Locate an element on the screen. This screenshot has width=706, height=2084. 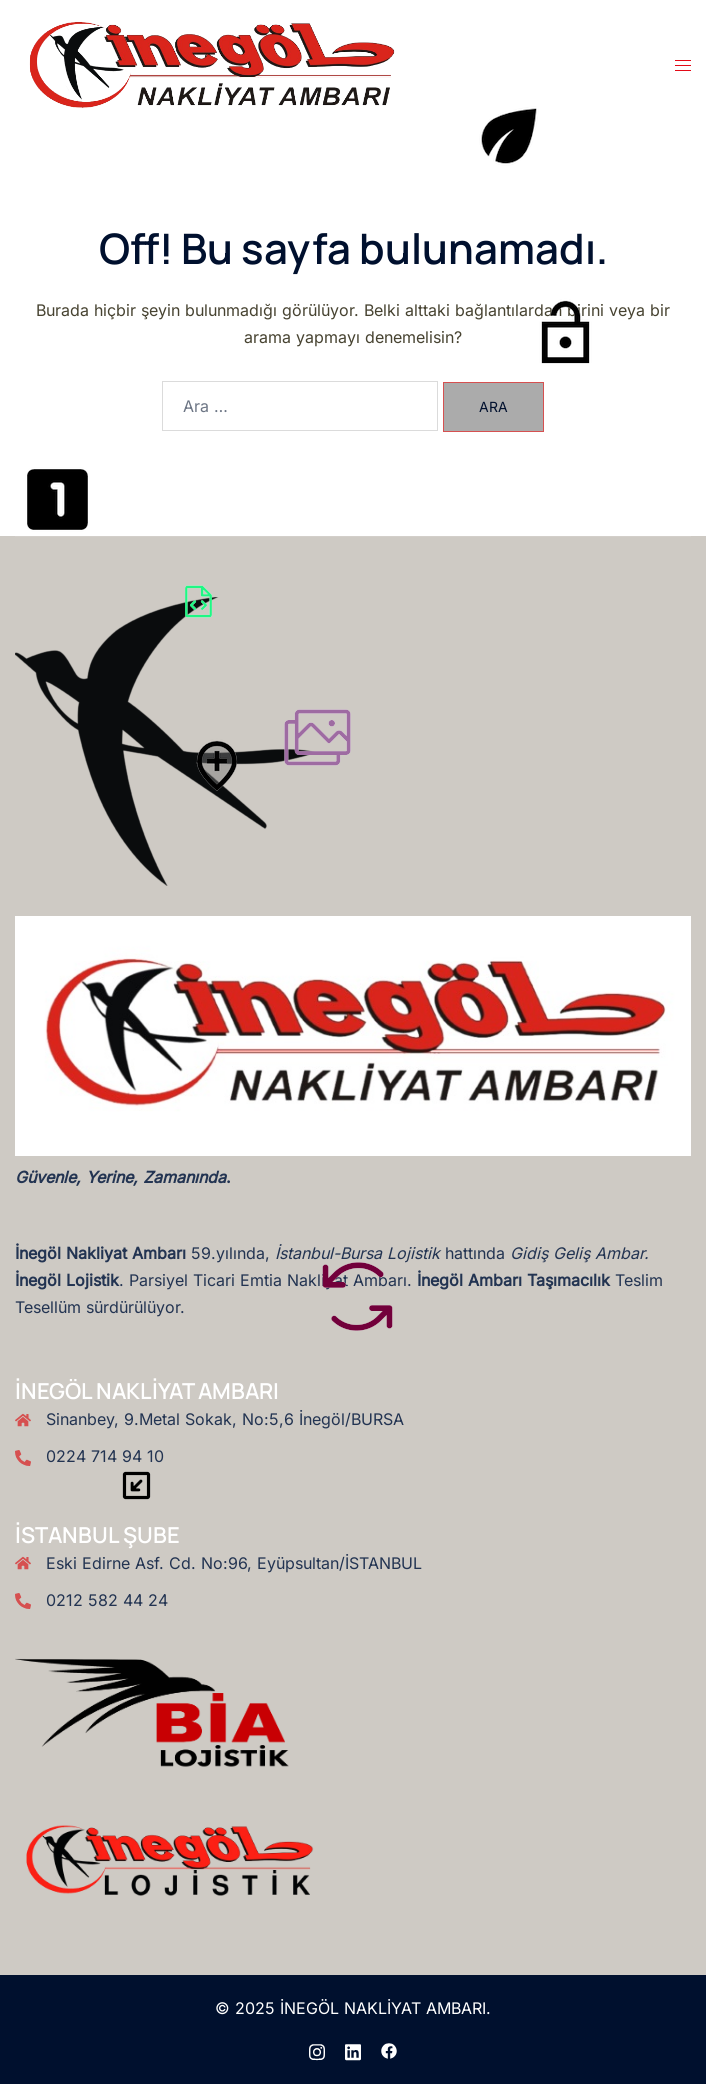
unlock a secured item or feature is located at coordinates (565, 333).